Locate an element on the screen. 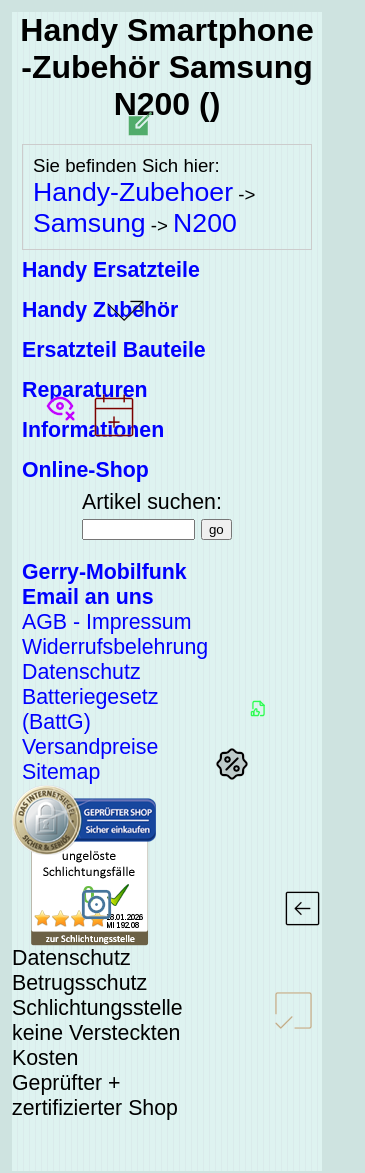 This screenshot has width=365, height=1173. reply to a message is located at coordinates (125, 309).